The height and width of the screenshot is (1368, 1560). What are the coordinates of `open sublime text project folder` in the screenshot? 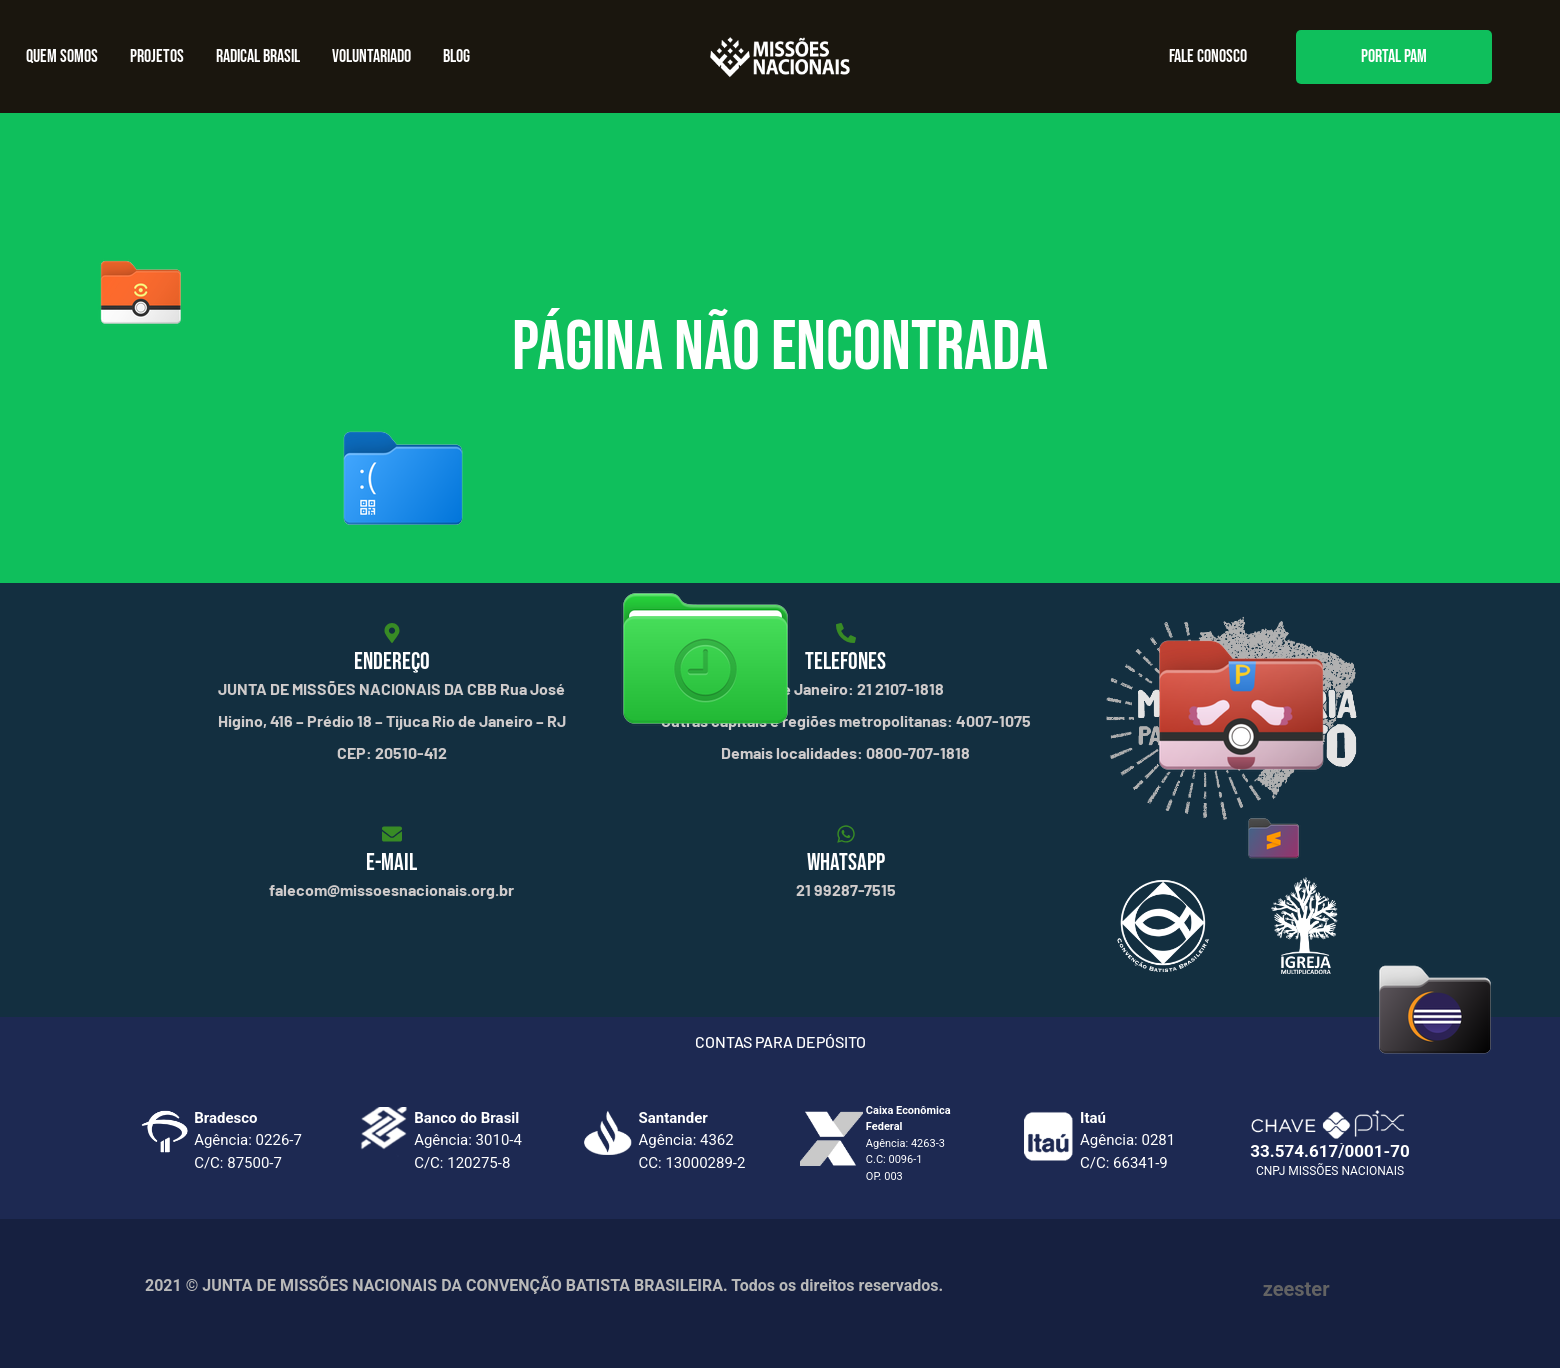 It's located at (1273, 839).